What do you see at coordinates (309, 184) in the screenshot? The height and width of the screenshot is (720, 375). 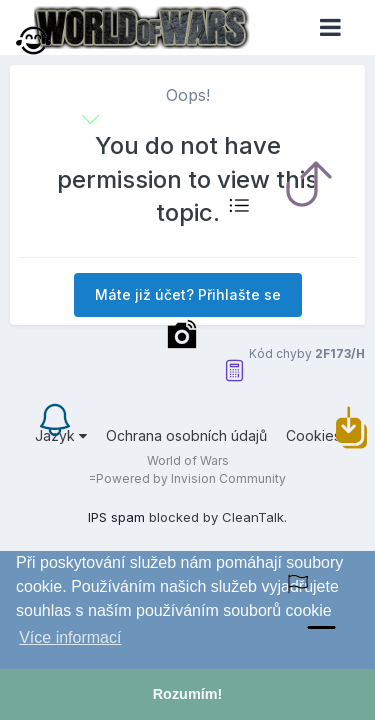 I see `go back or return to previous state` at bounding box center [309, 184].